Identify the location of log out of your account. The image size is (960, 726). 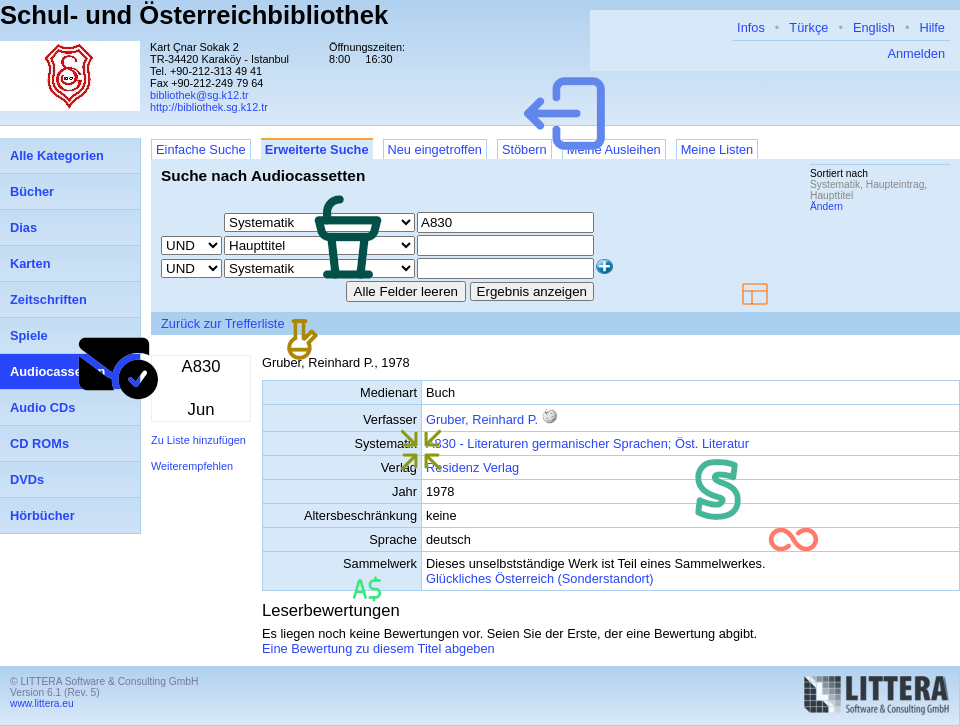
(564, 113).